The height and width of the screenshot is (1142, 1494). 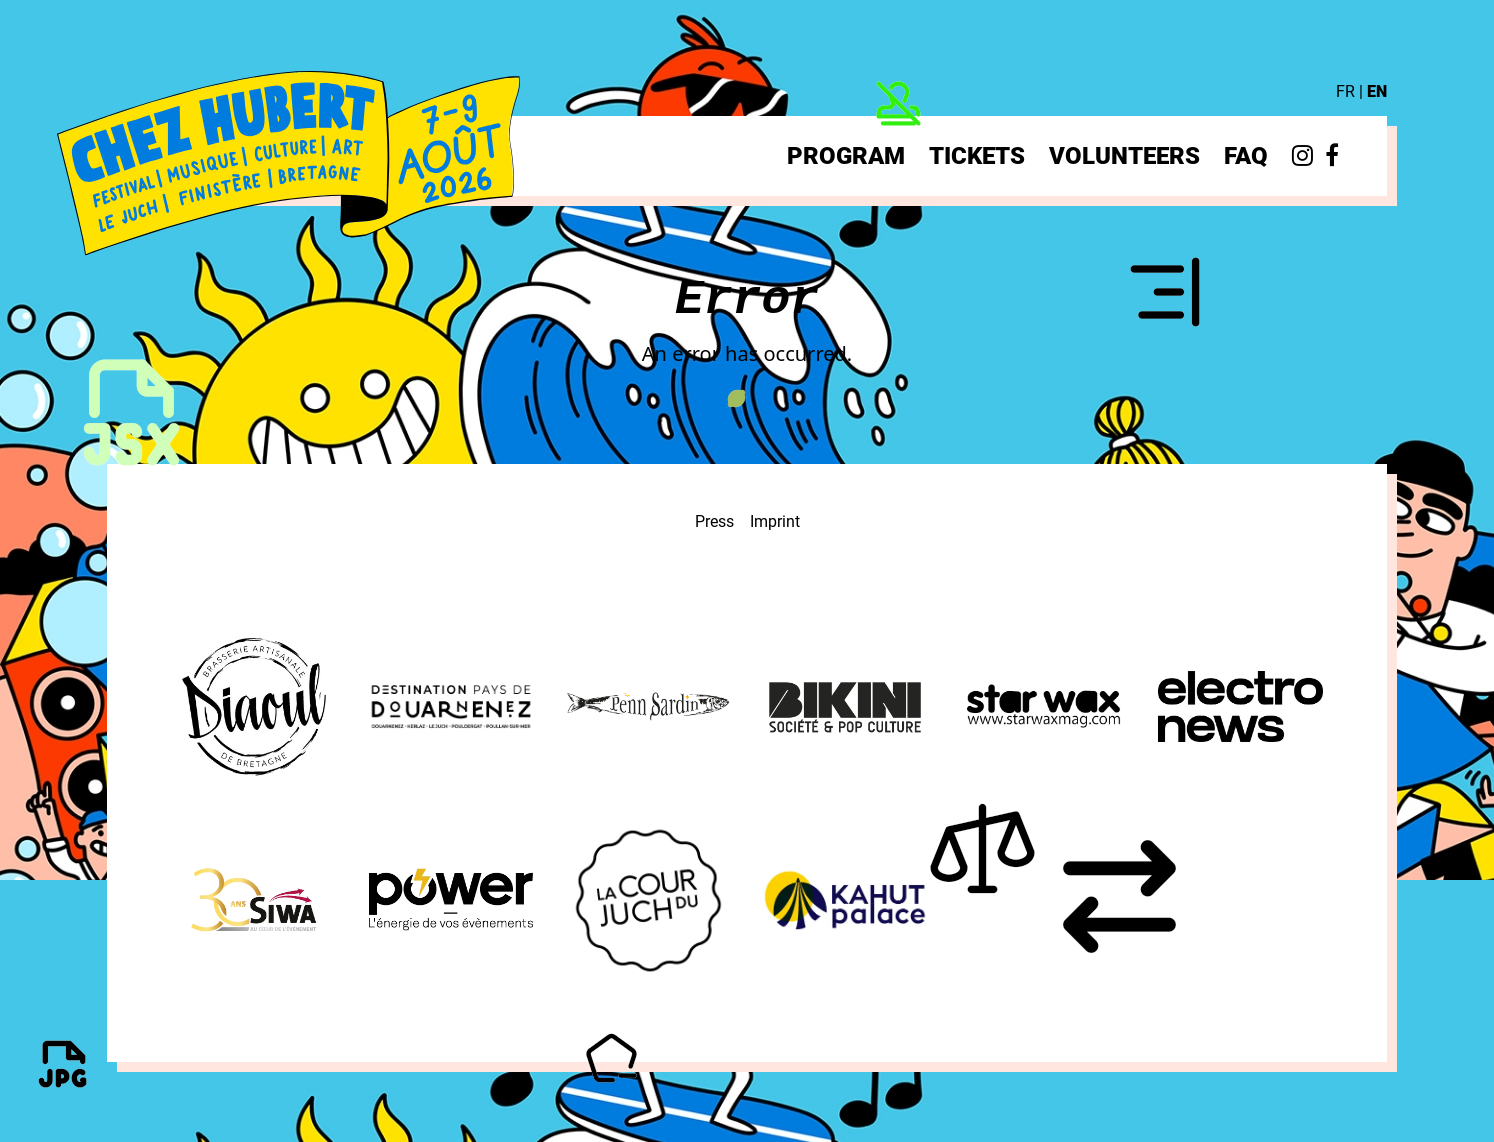 I want to click on approval or stamping feature disabled, so click(x=898, y=103).